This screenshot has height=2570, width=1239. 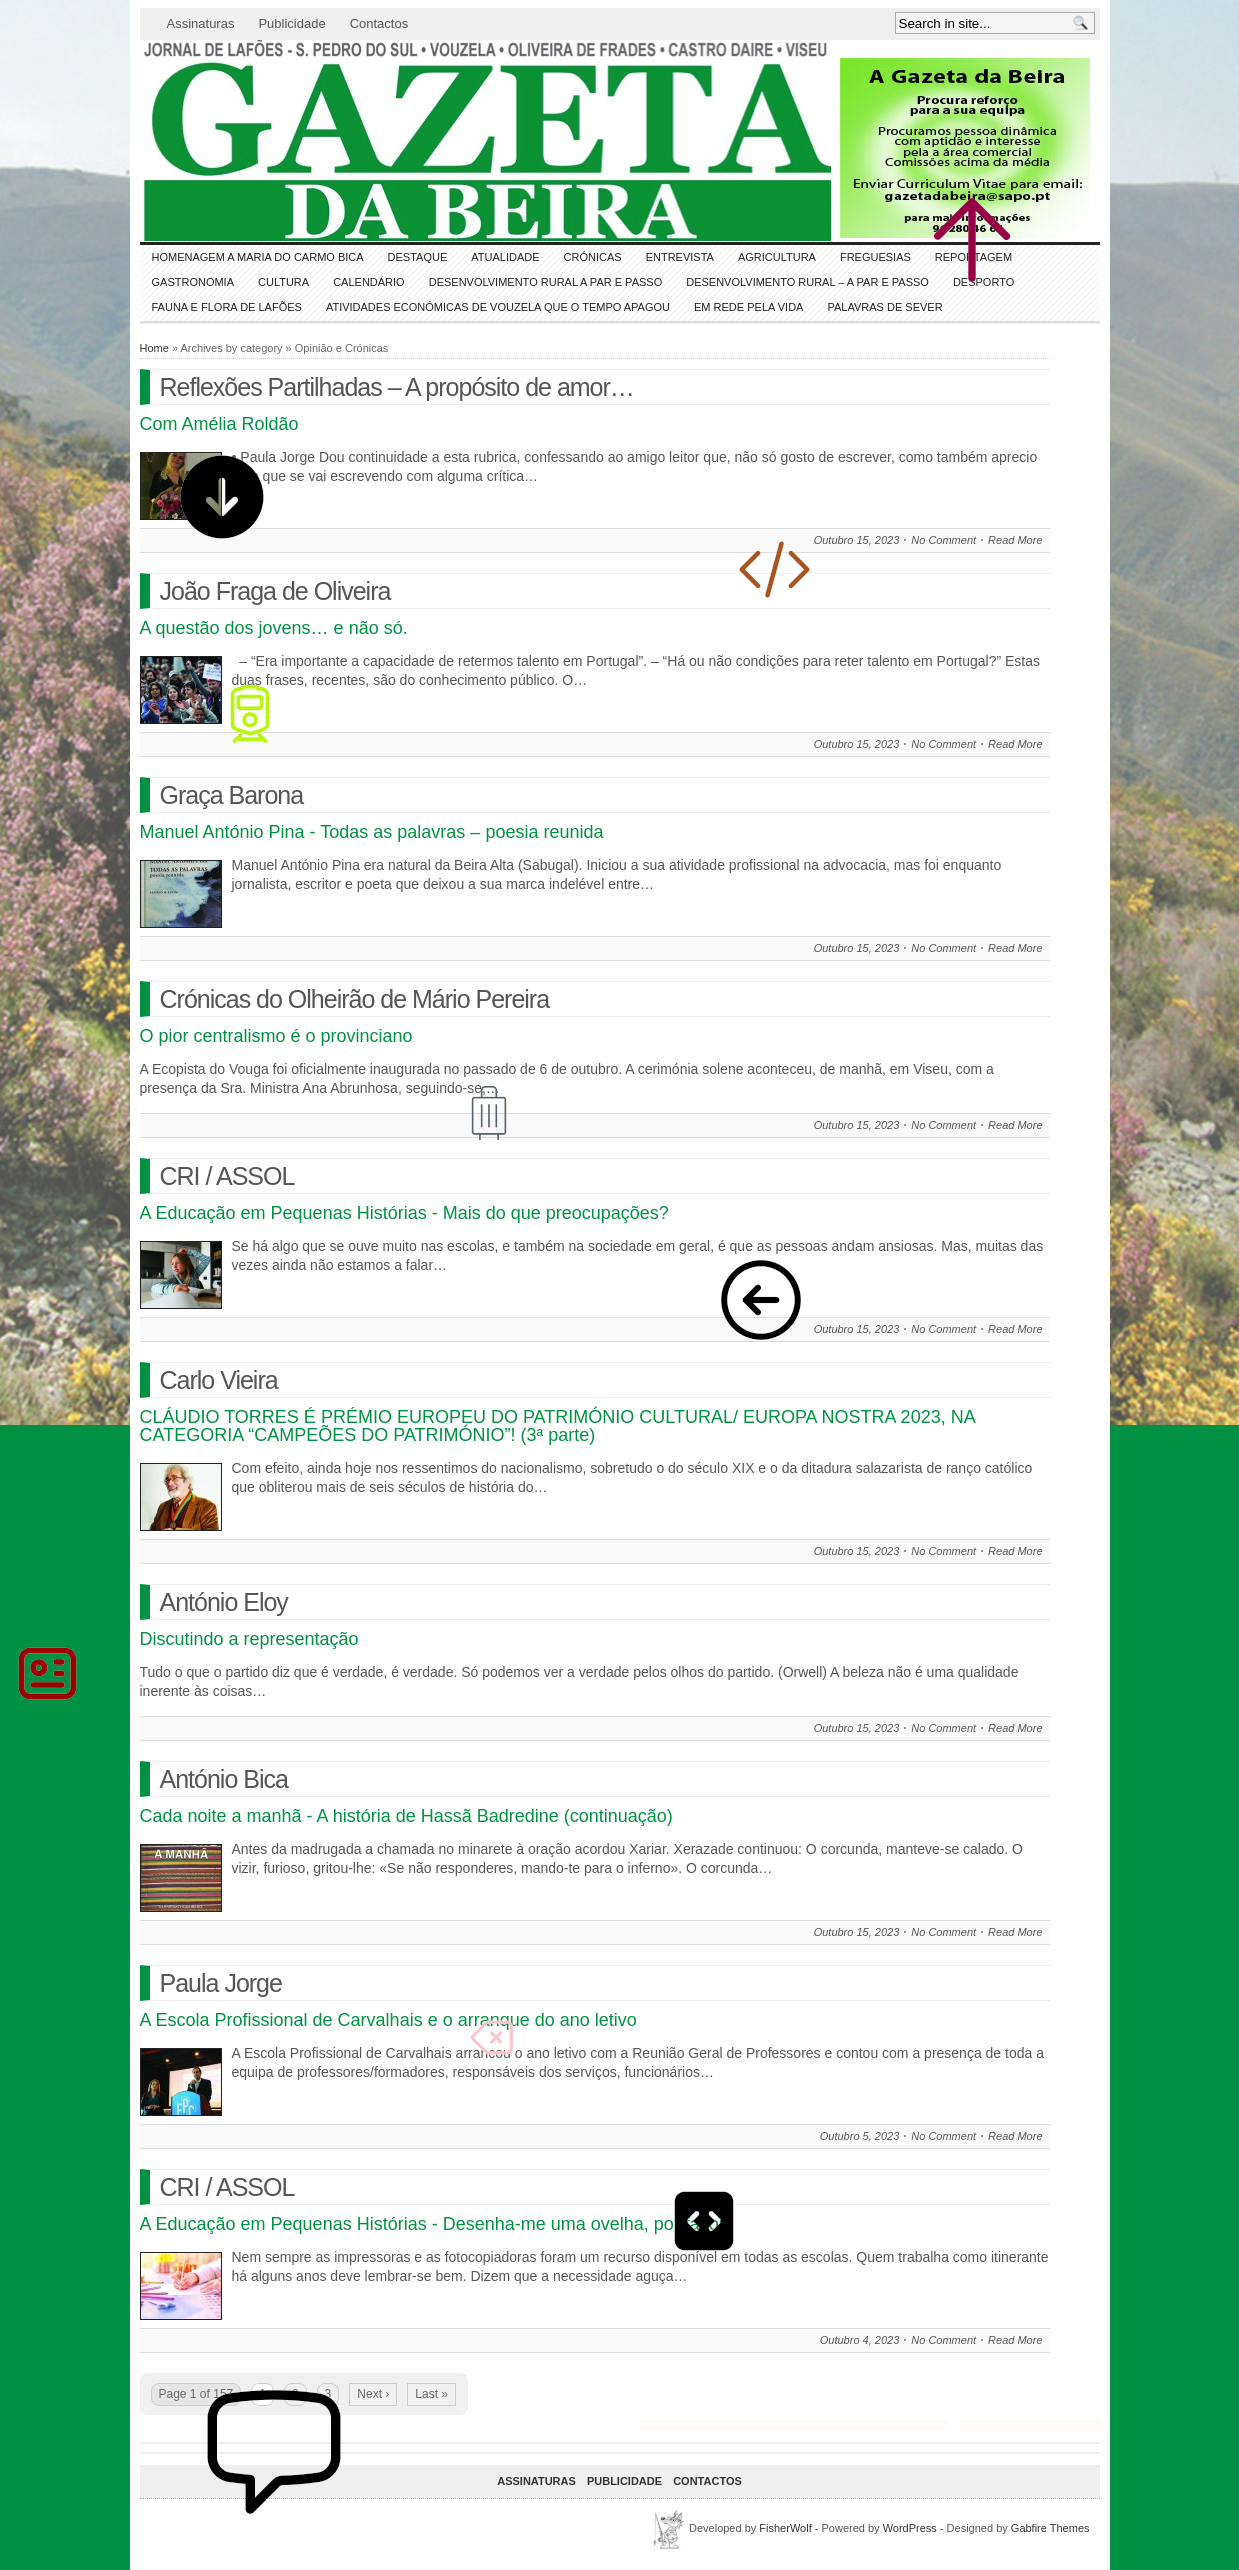 I want to click on access travel or trip planning features, so click(x=489, y=1114).